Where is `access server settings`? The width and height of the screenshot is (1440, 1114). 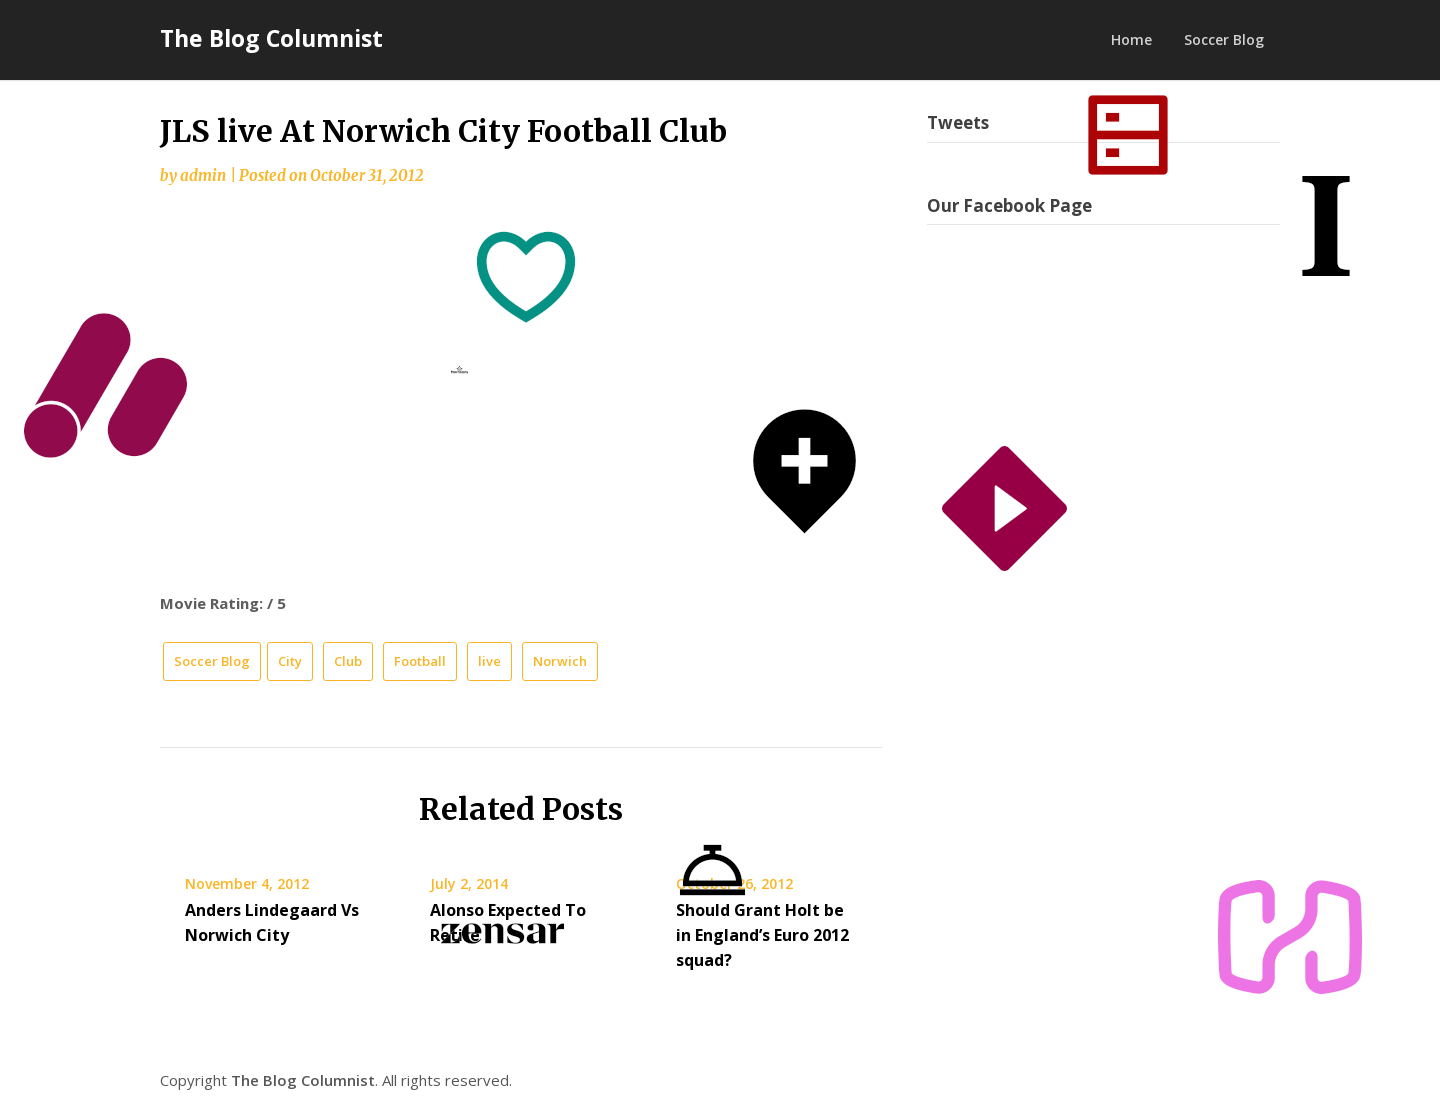
access server settings is located at coordinates (1128, 135).